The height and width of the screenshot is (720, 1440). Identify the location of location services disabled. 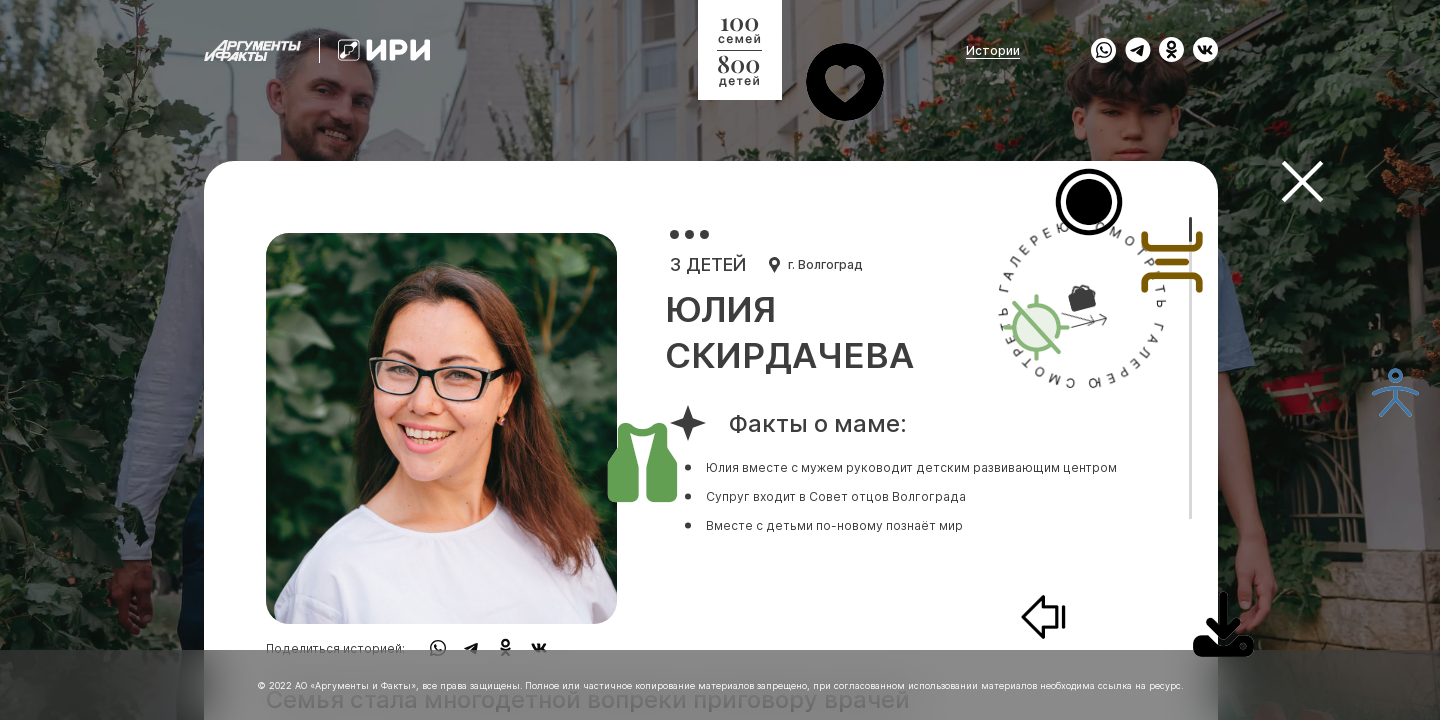
(1036, 327).